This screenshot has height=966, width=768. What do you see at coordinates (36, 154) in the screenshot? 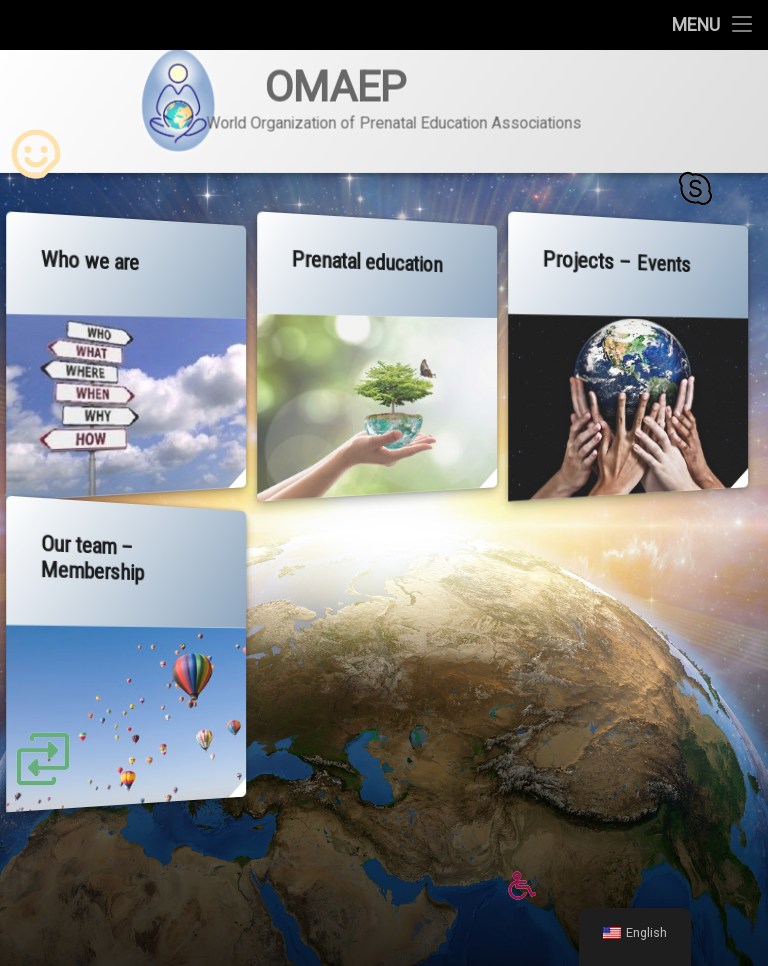
I see `add a sticker to your message` at bounding box center [36, 154].